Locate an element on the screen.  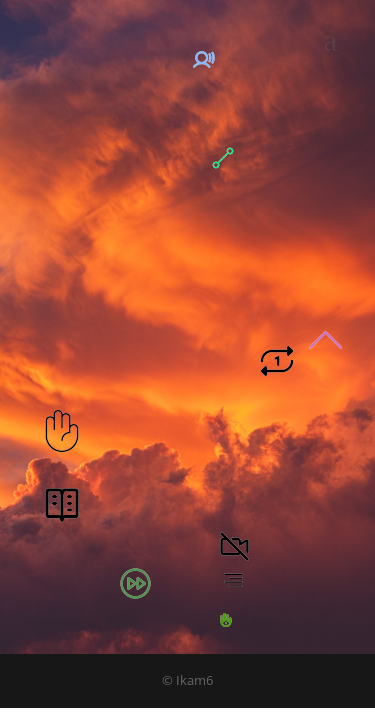
collapse an expanded section is located at coordinates (325, 341).